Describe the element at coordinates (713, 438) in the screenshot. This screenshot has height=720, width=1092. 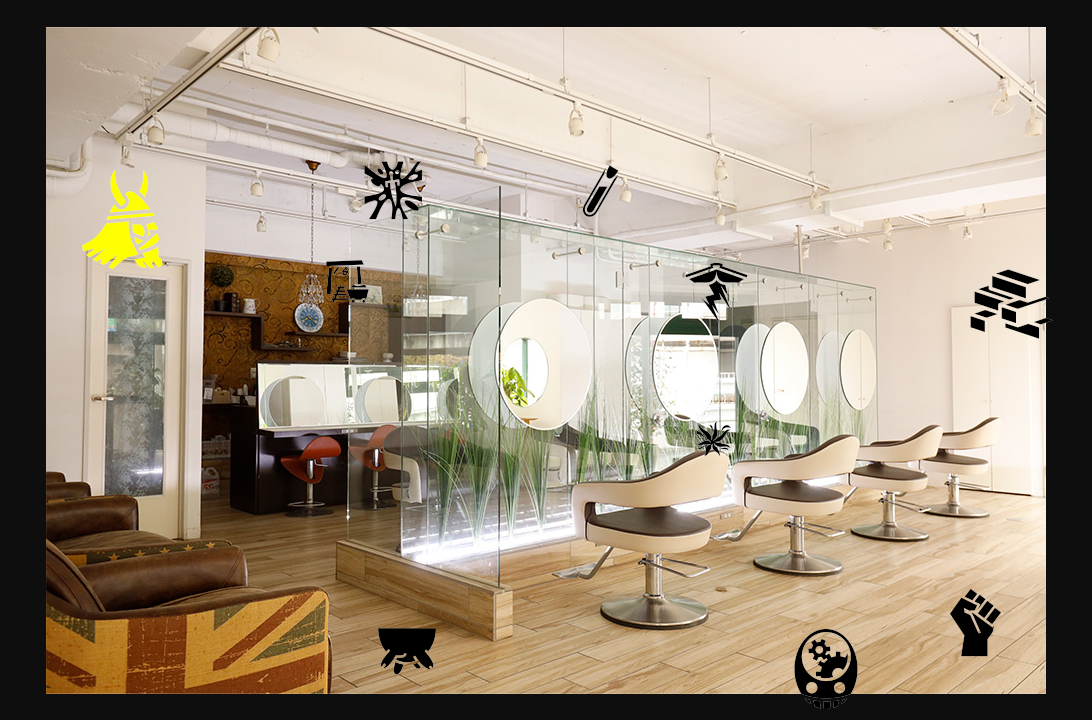
I see `vanilla flavor ingredient or flavoring option` at that location.